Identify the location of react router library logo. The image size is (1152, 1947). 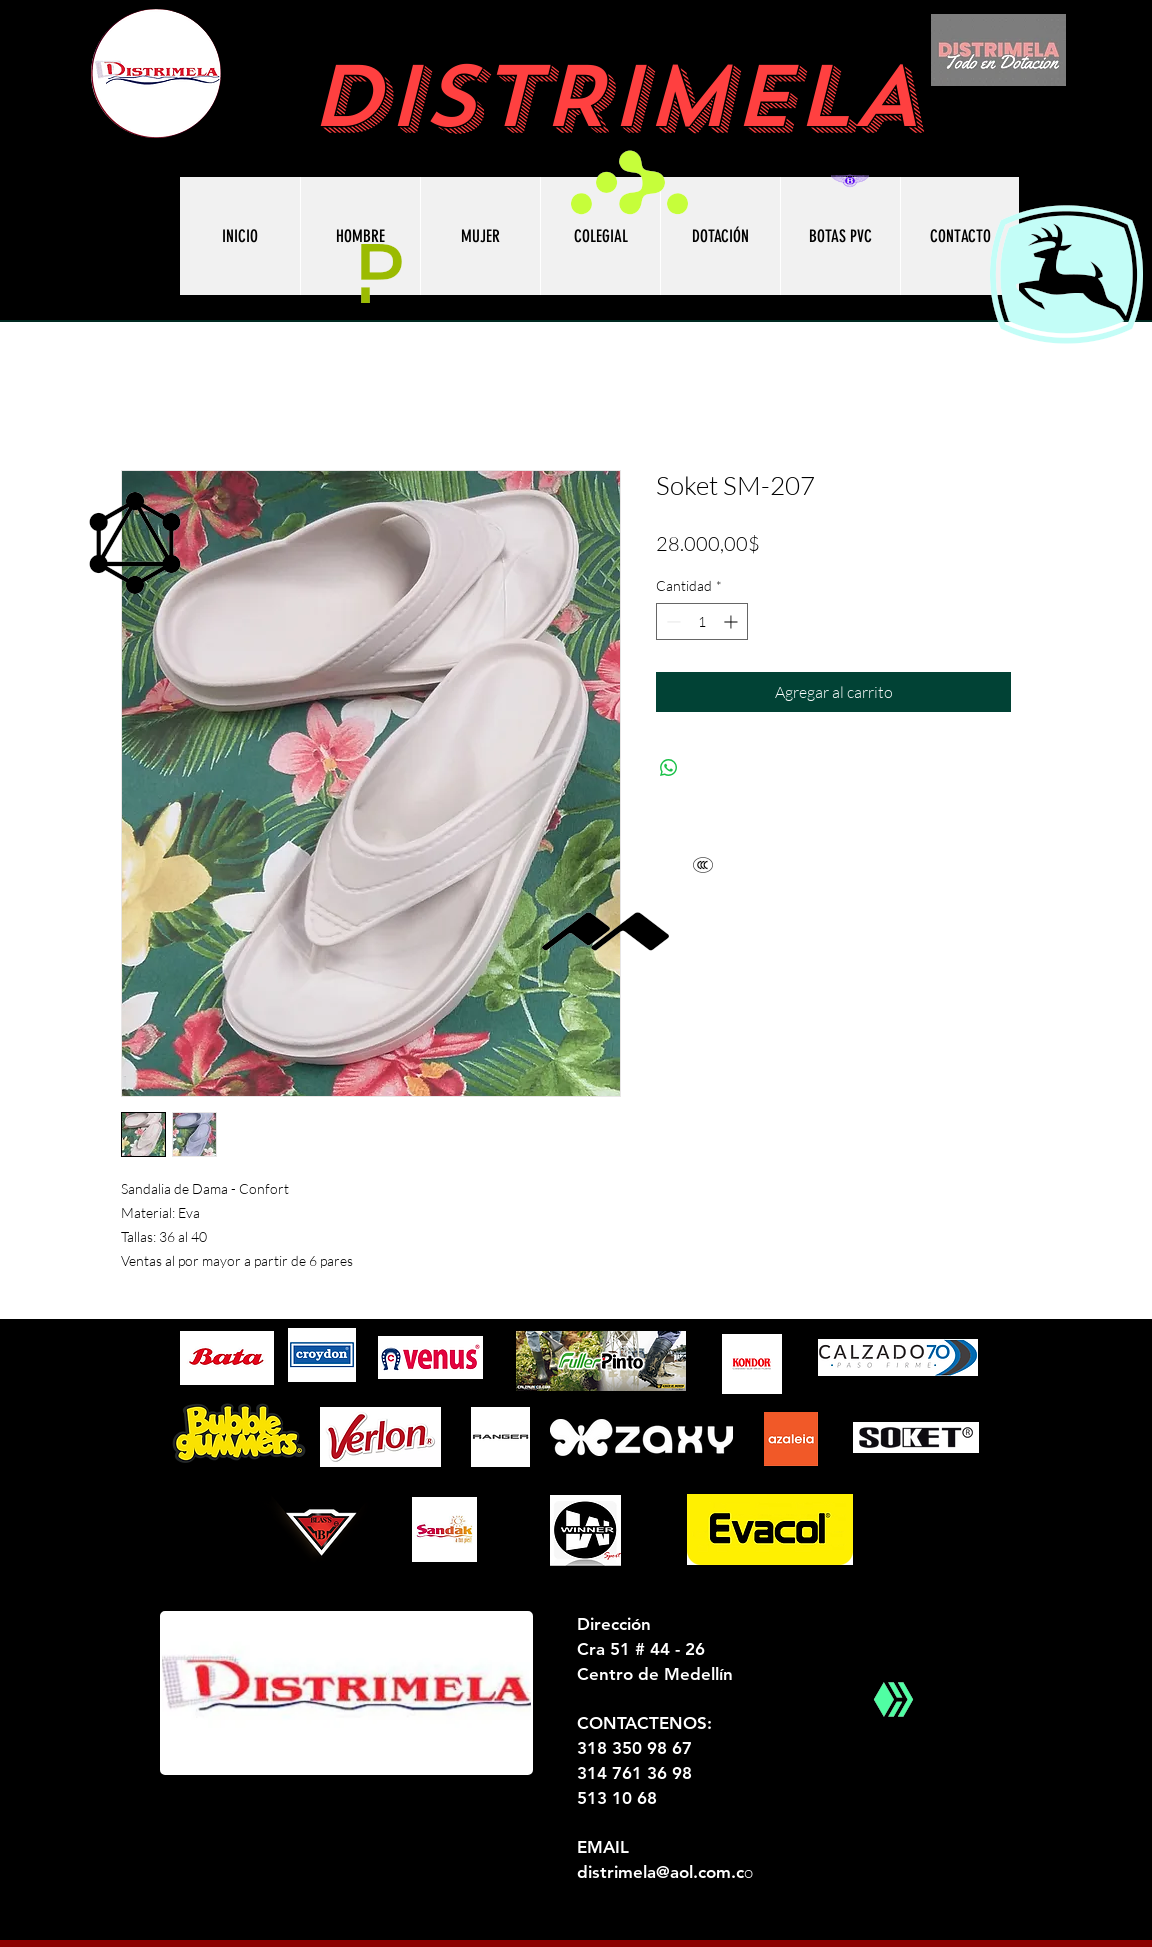
(629, 182).